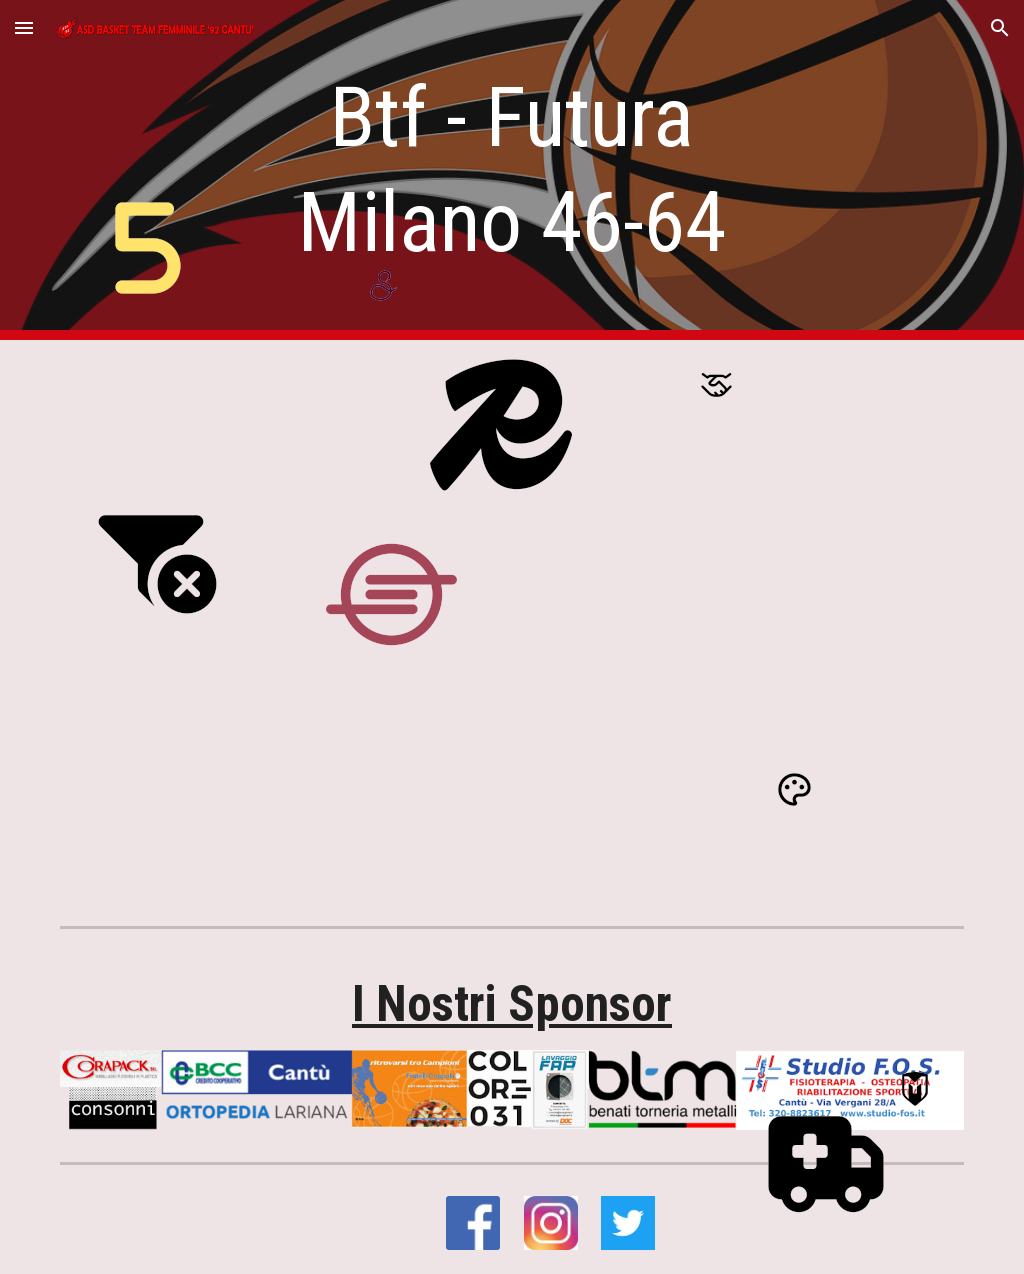  I want to click on indicates a partnership or collaboration, so click(716, 384).